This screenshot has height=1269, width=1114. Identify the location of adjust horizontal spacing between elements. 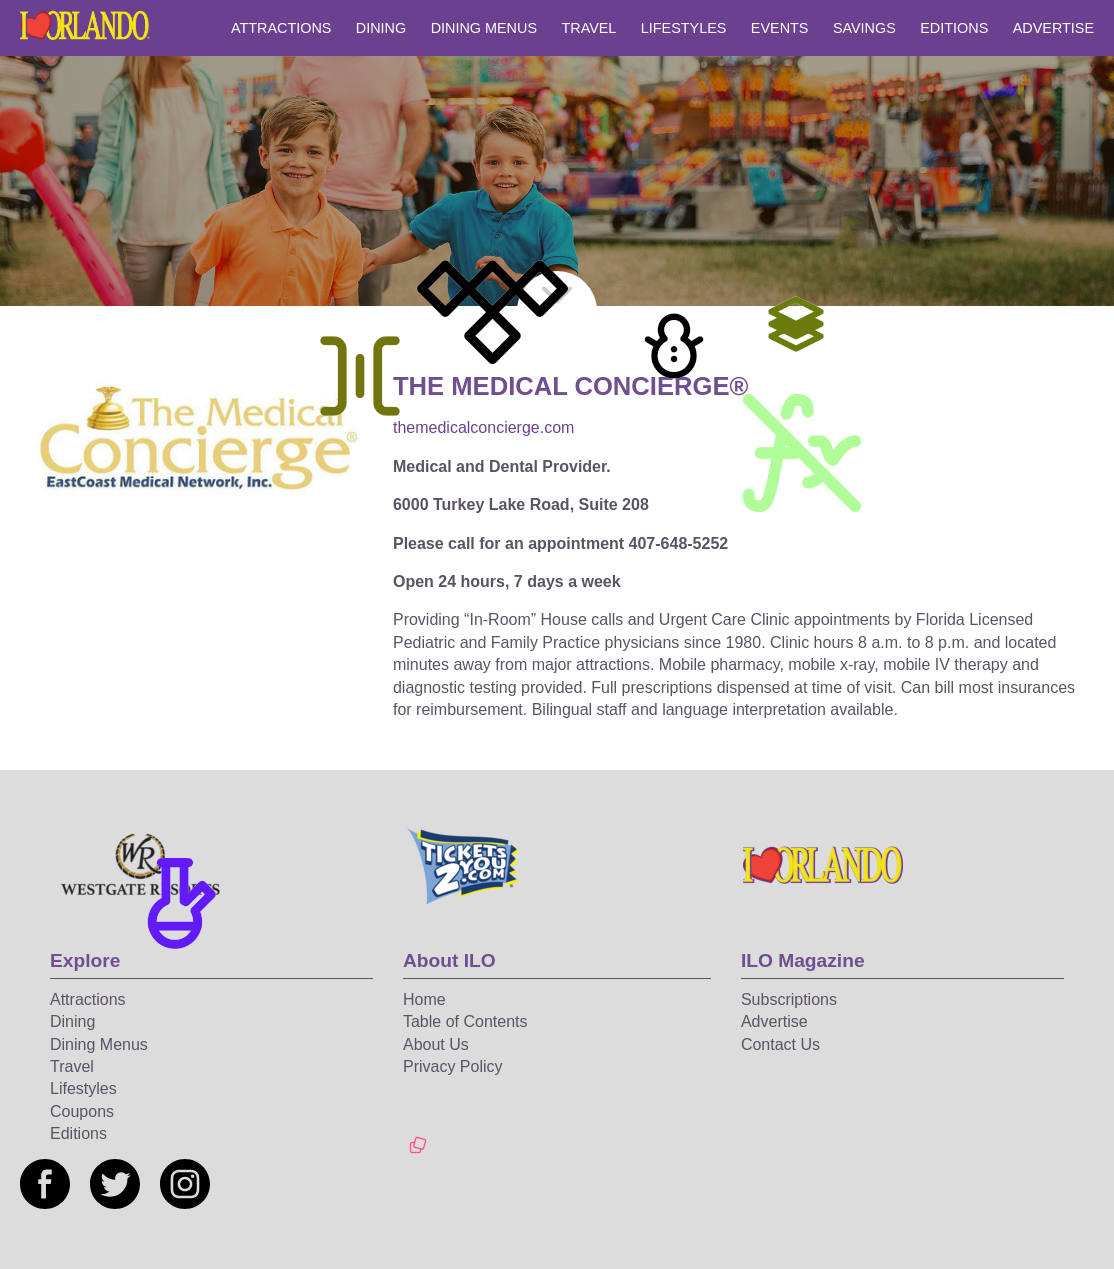
(360, 376).